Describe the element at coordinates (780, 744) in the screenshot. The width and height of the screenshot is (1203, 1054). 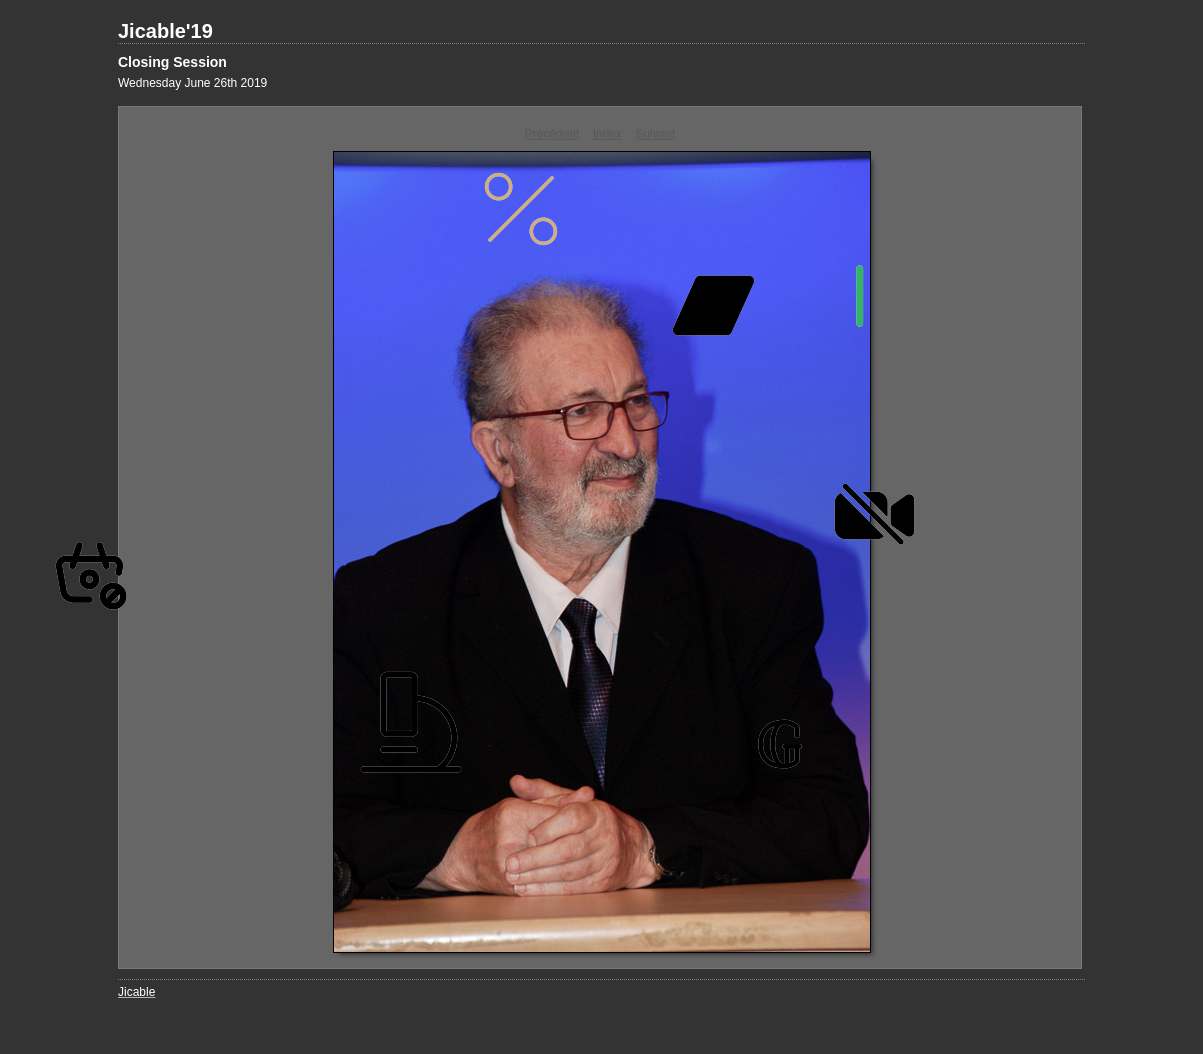
I see `link to The Guardian news website` at that location.